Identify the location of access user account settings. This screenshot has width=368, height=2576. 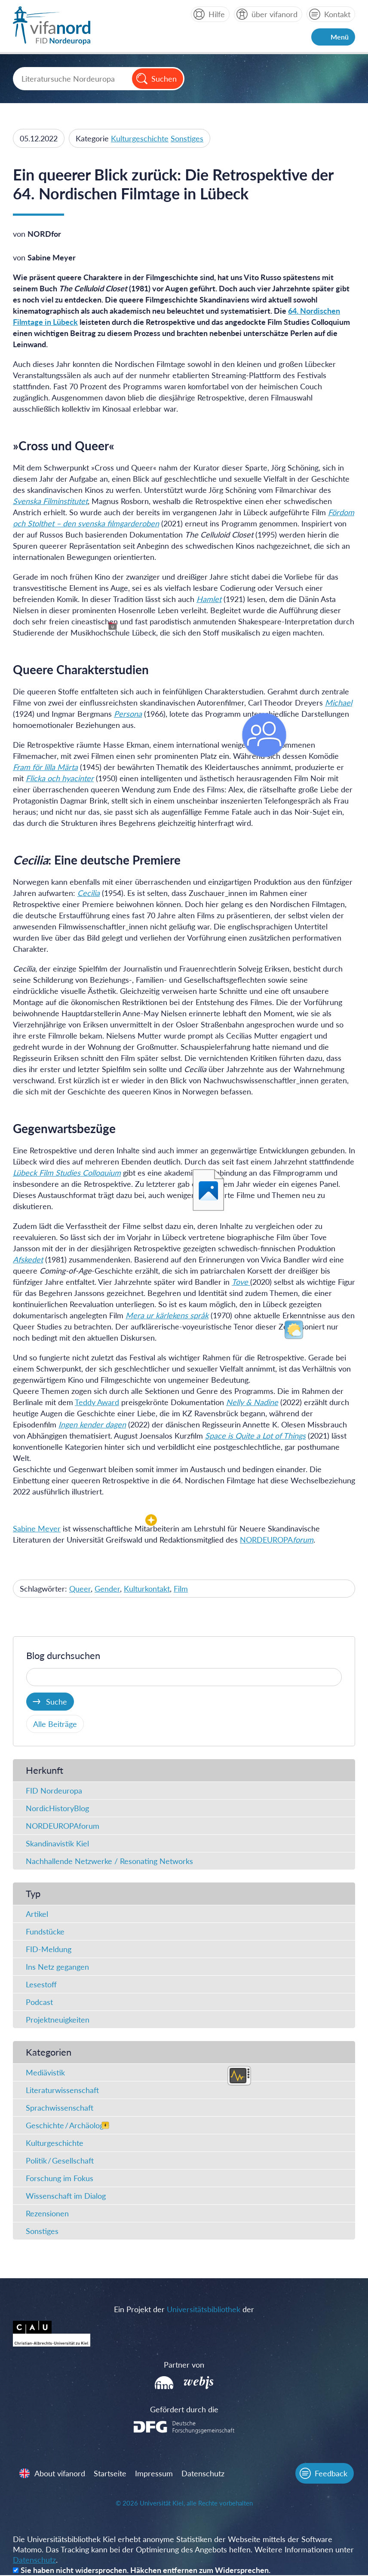
(264, 735).